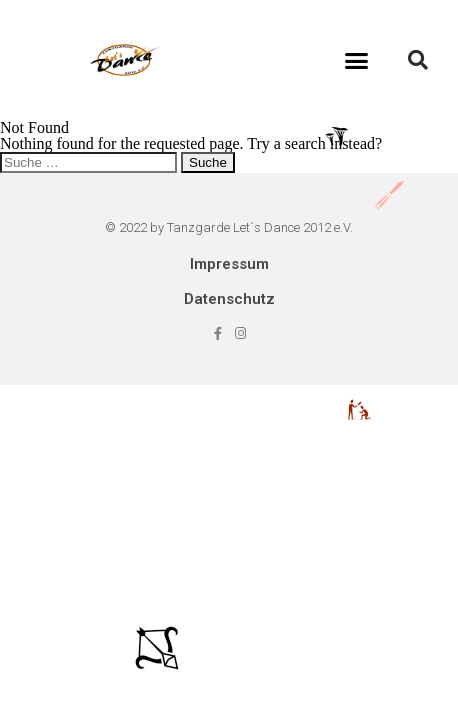  What do you see at coordinates (157, 648) in the screenshot?
I see `select bow and arrow weapon` at bounding box center [157, 648].